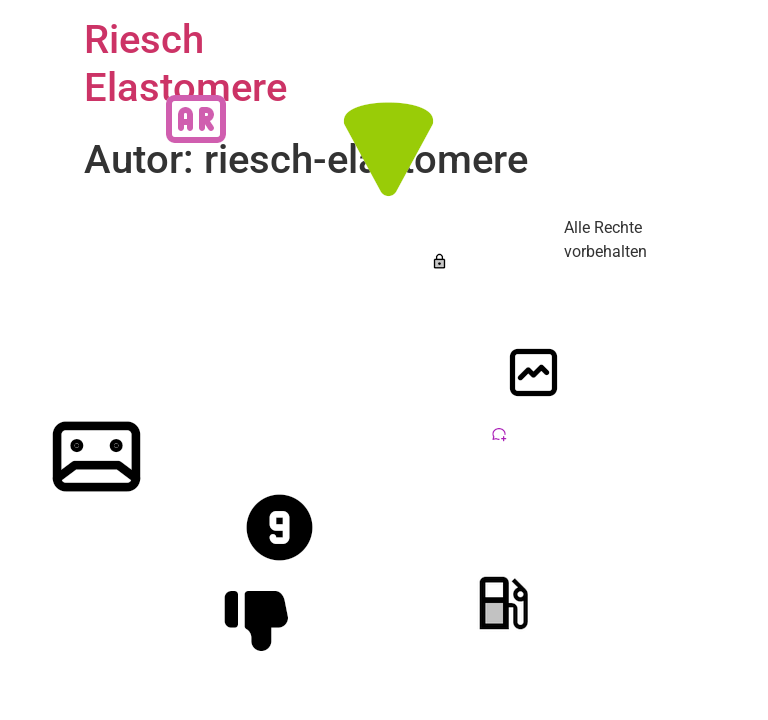 This screenshot has width=768, height=720. What do you see at coordinates (96, 456) in the screenshot?
I see `access audio recordings or cassette archives` at bounding box center [96, 456].